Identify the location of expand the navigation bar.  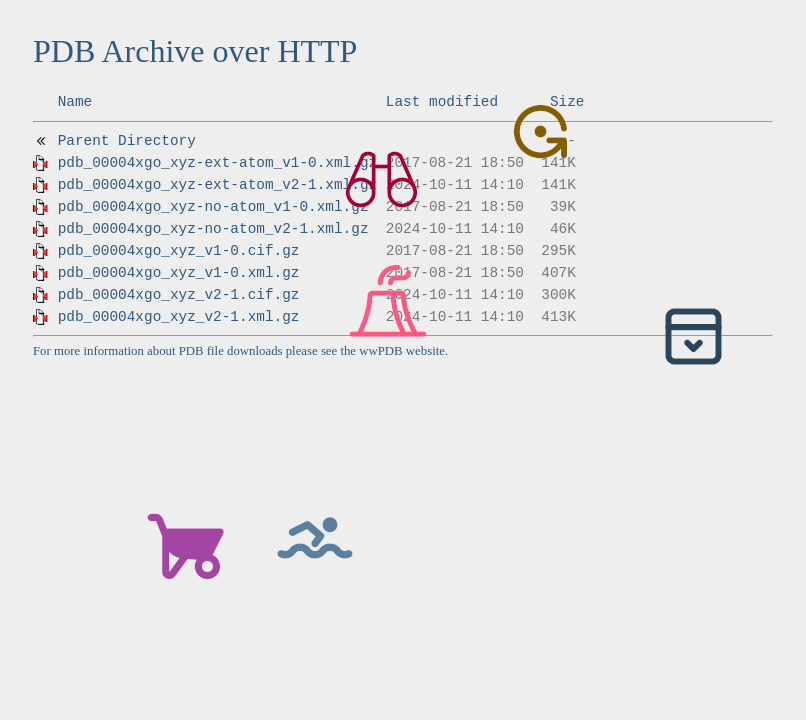
(693, 336).